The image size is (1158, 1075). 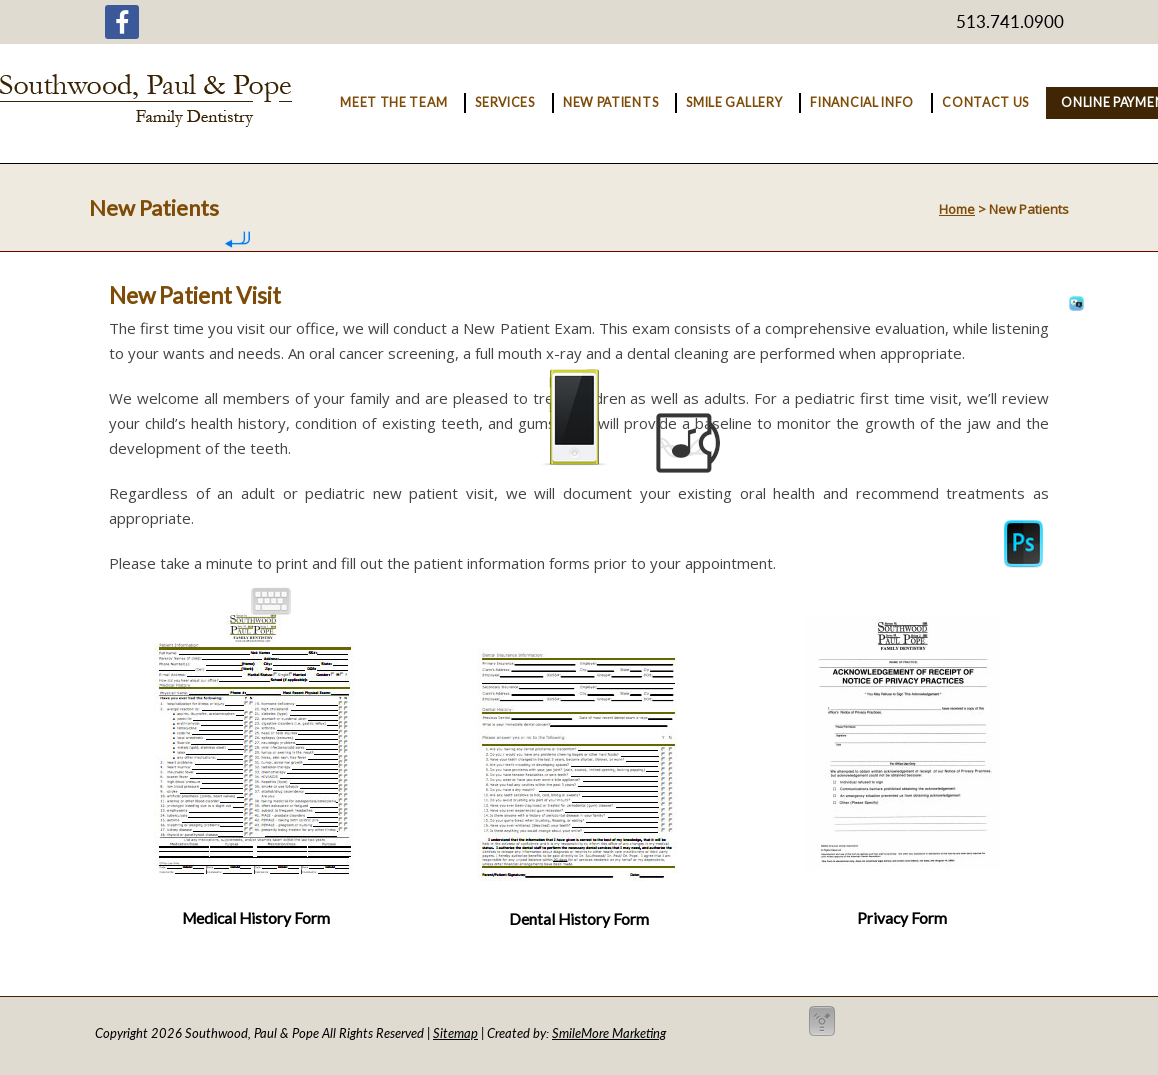 I want to click on open the translate app, so click(x=1076, y=303).